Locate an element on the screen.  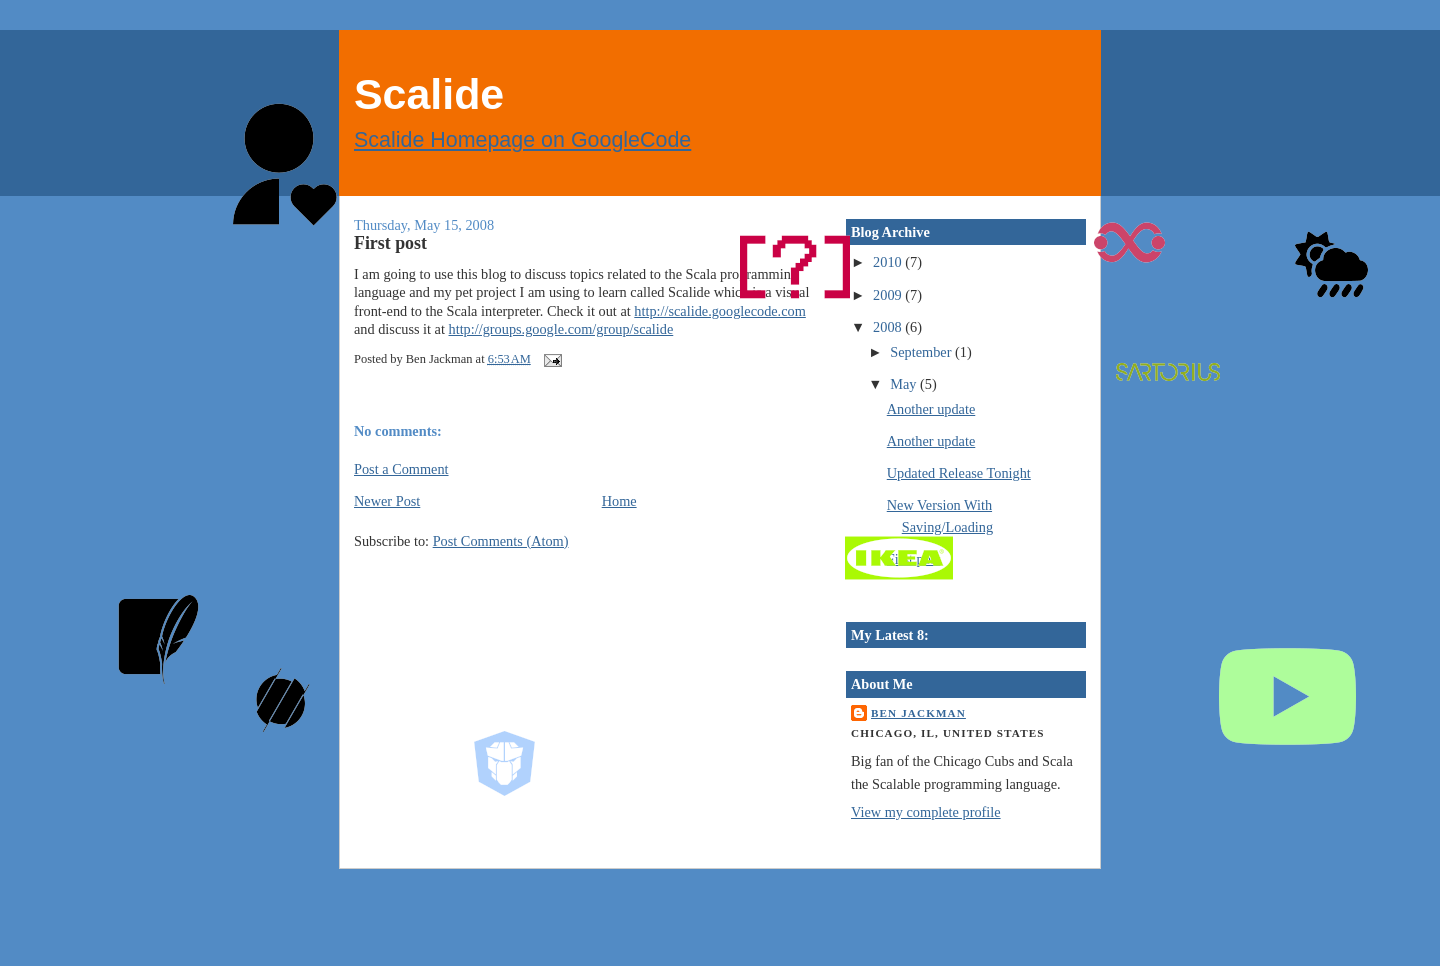
Sartorius company logo is located at coordinates (1168, 372).